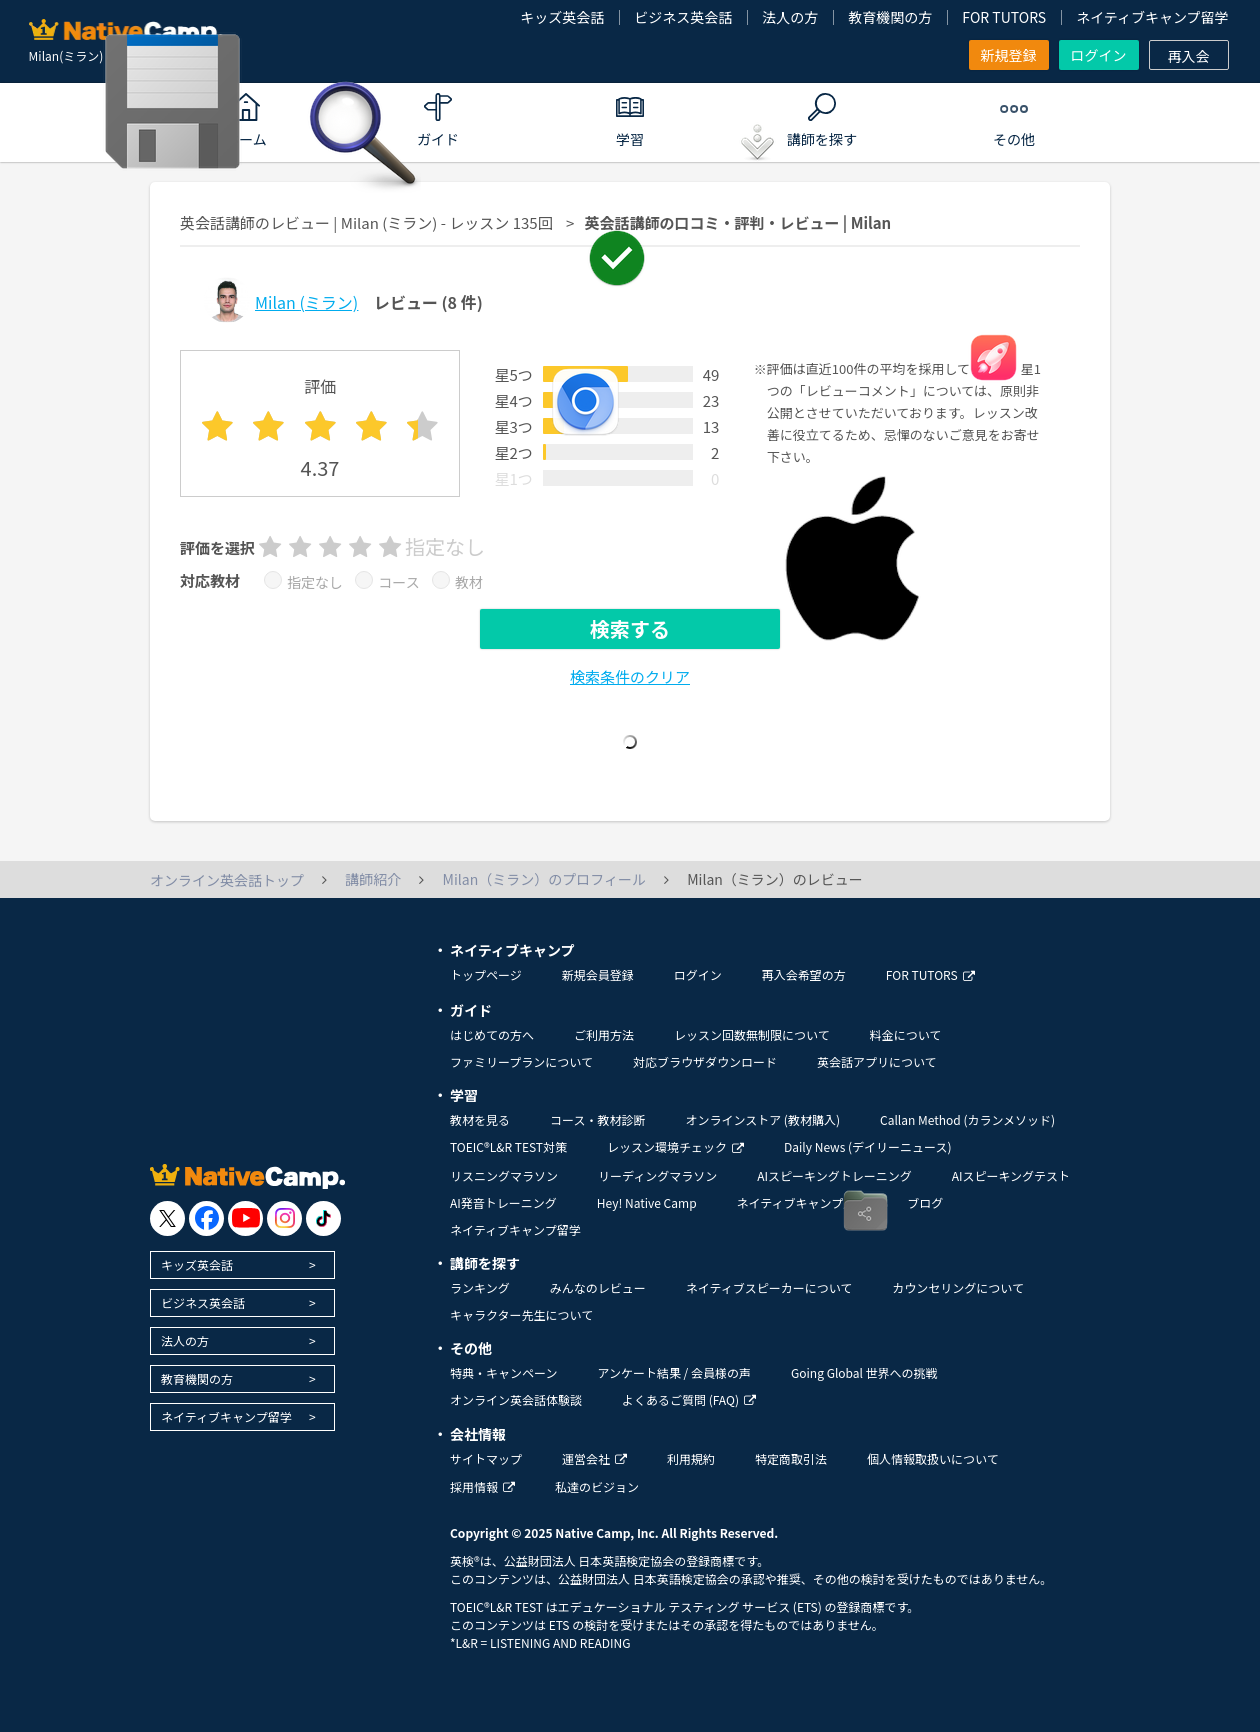 Image resolution: width=1260 pixels, height=1732 pixels. What do you see at coordinates (852, 558) in the screenshot?
I see `apple internal system component` at bounding box center [852, 558].